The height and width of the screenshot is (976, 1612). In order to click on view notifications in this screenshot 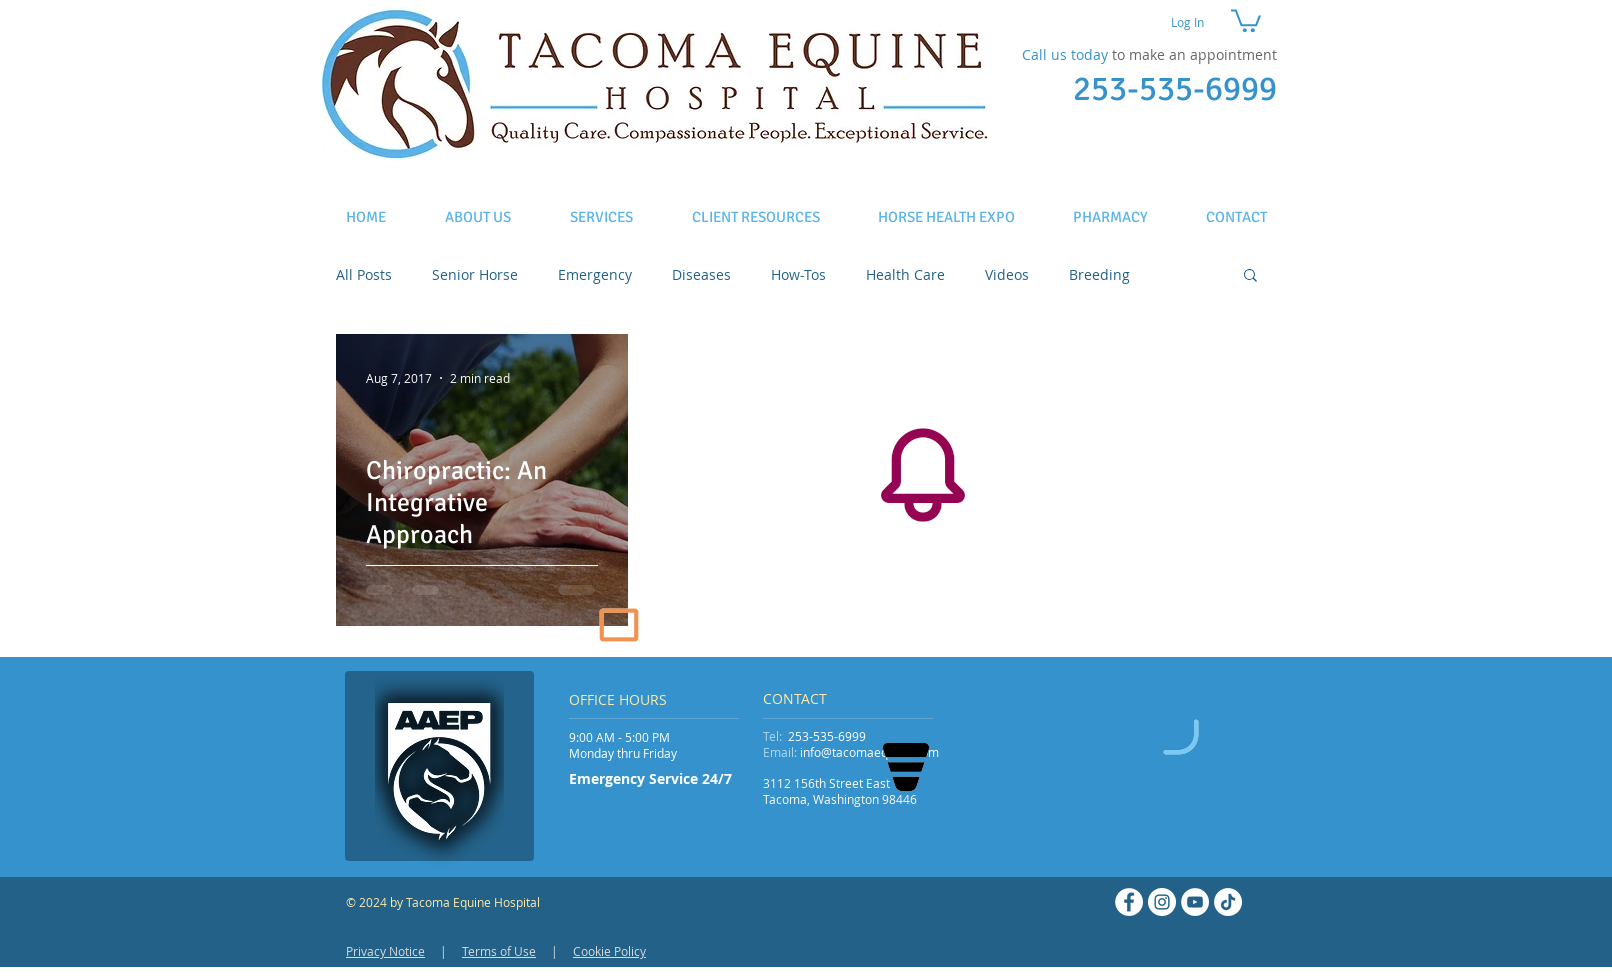, I will do `click(923, 475)`.